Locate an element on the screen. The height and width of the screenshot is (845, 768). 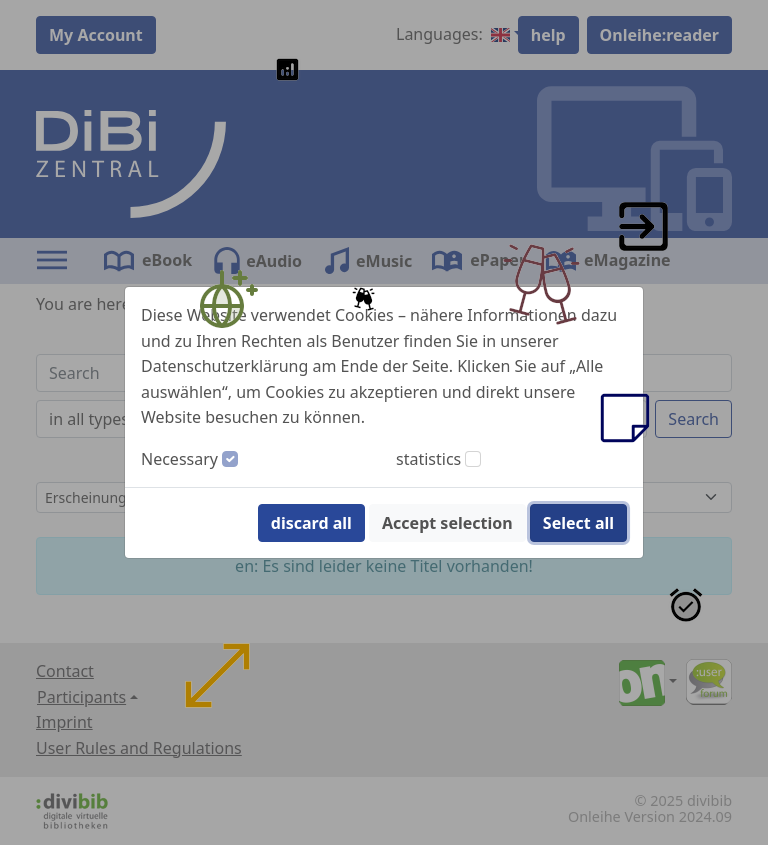
create a new note is located at coordinates (625, 418).